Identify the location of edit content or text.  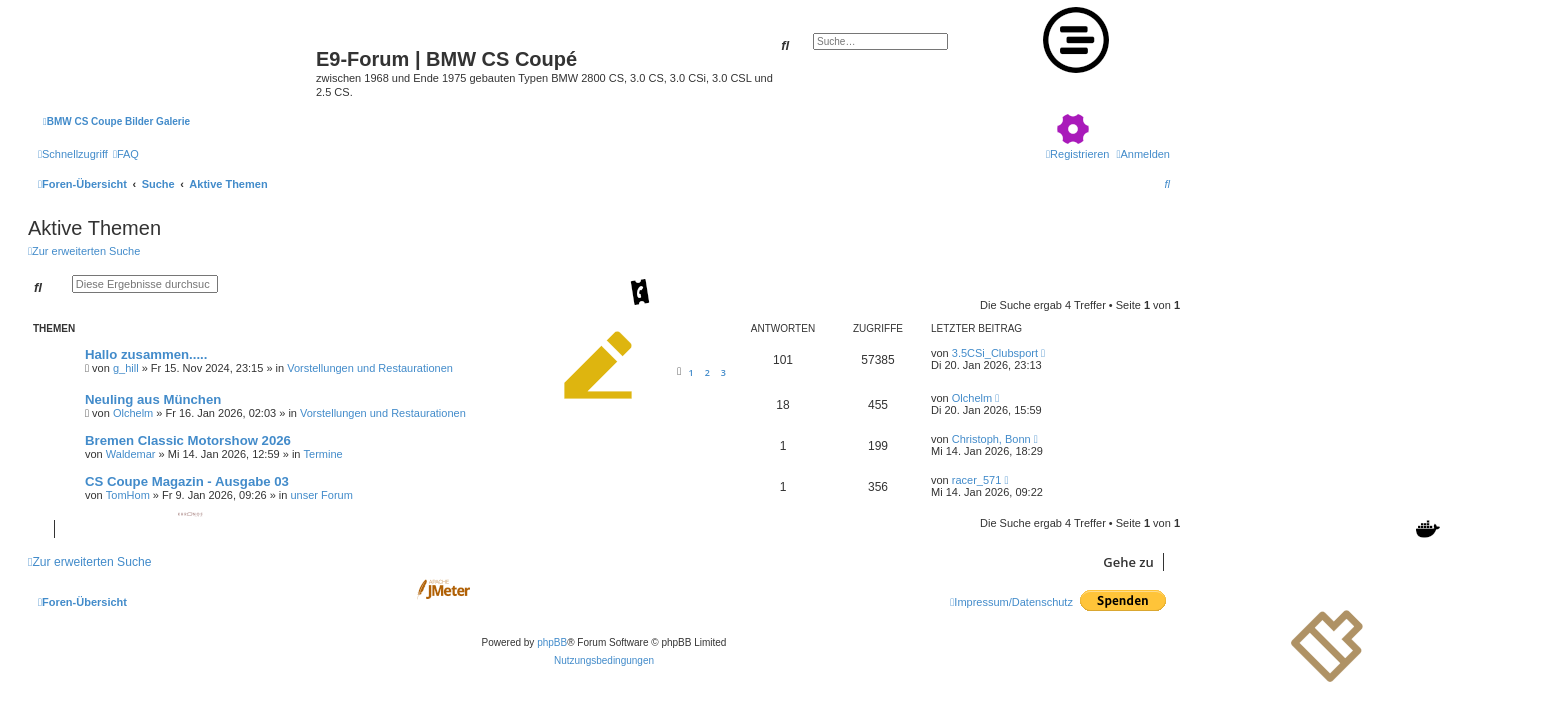
(598, 365).